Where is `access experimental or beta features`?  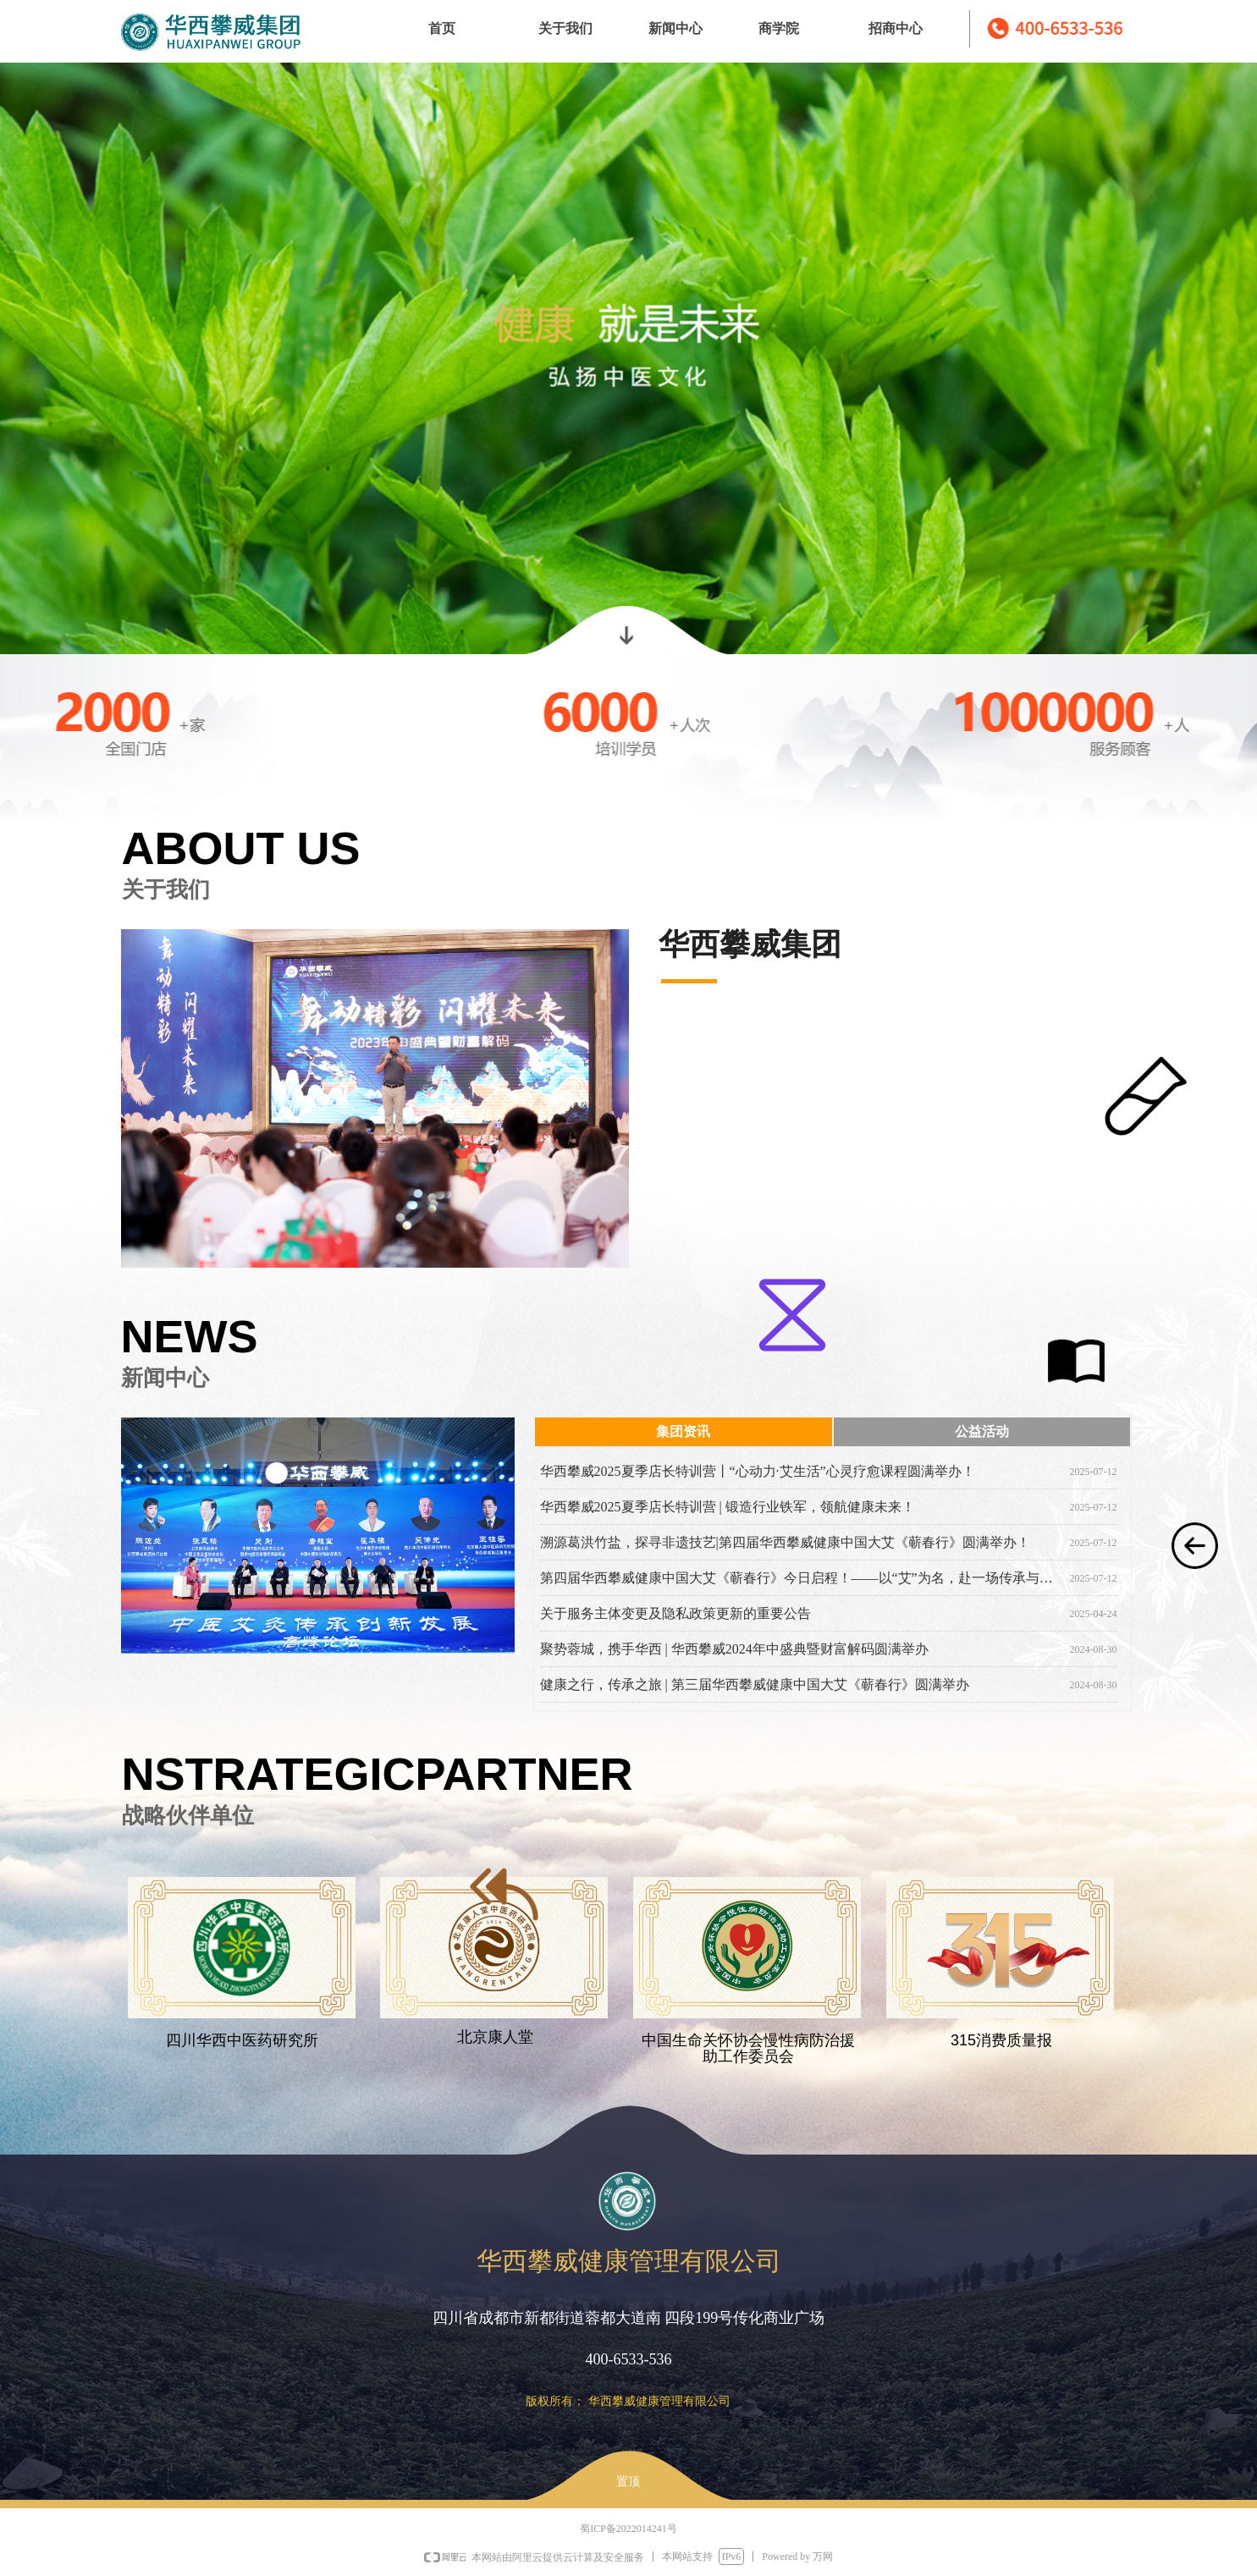
access experimental or beta features is located at coordinates (1144, 1096).